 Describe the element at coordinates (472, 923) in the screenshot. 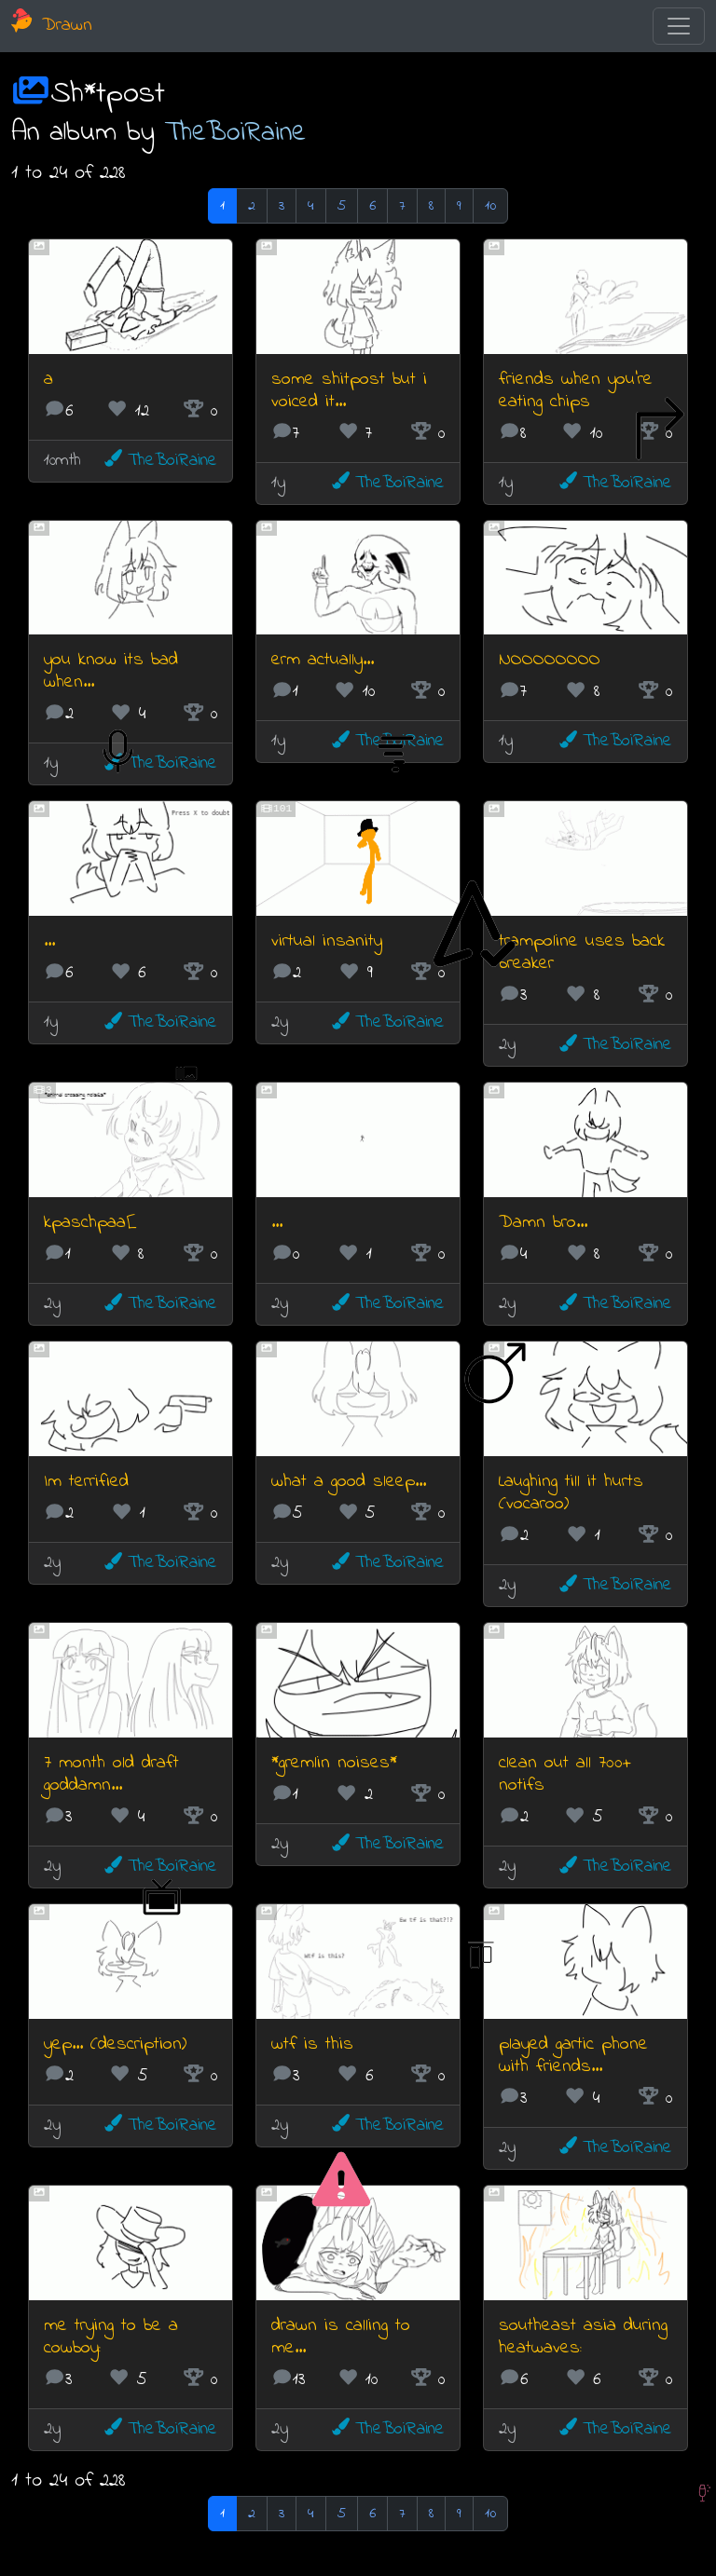

I see `location or destination confirmed` at that location.